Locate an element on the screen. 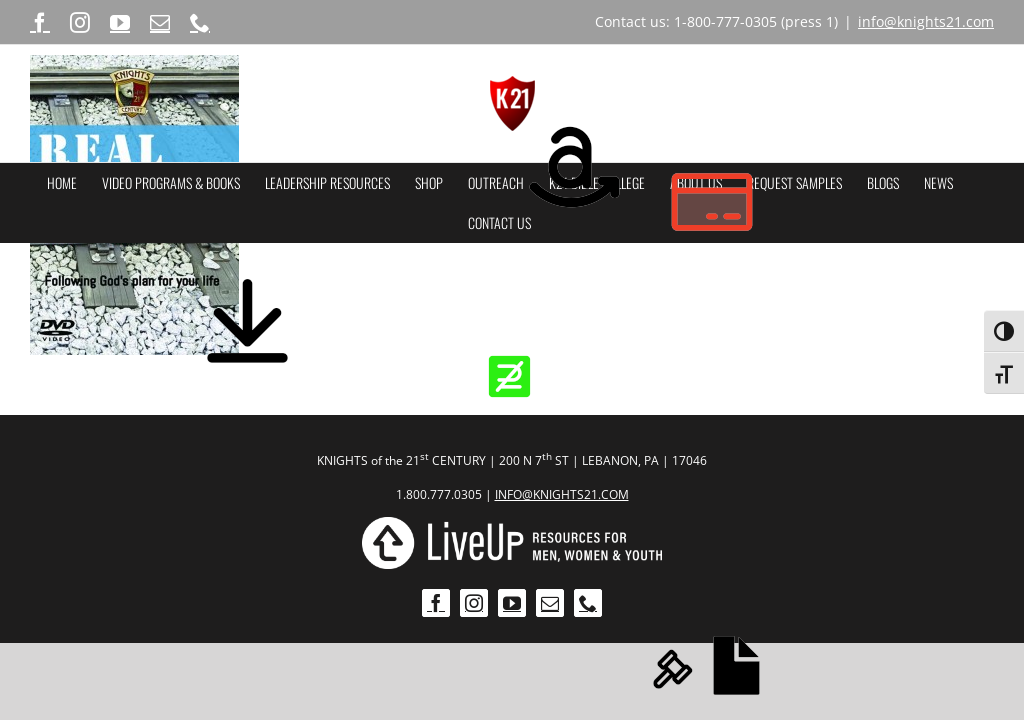 The width and height of the screenshot is (1024, 720). view document details is located at coordinates (736, 665).